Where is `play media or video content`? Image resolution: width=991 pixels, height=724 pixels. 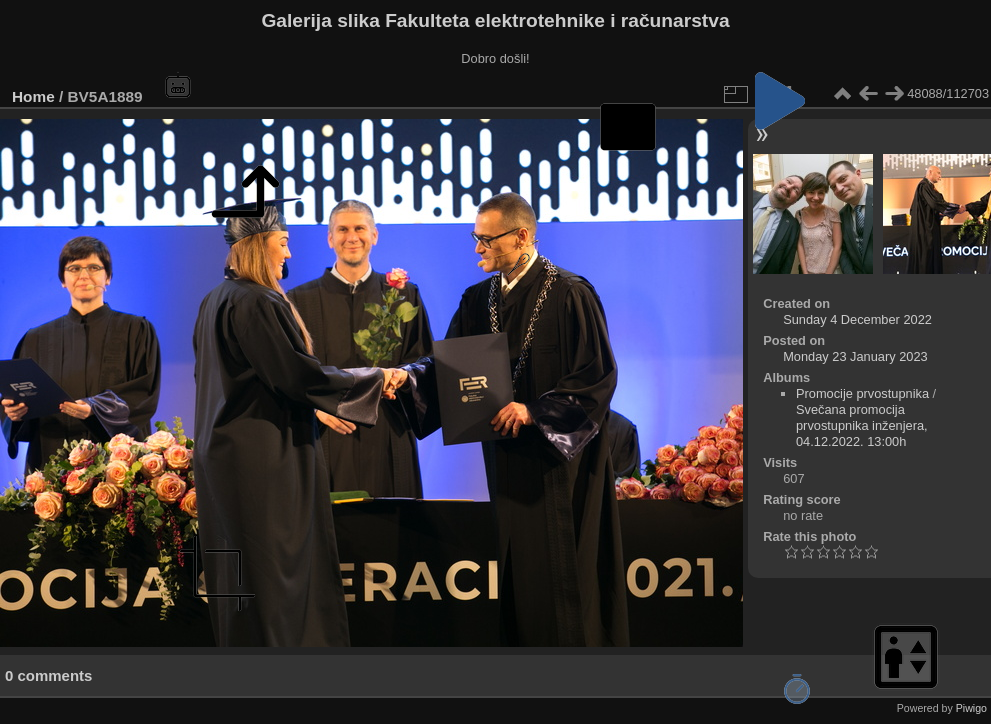
play media or video content is located at coordinates (780, 101).